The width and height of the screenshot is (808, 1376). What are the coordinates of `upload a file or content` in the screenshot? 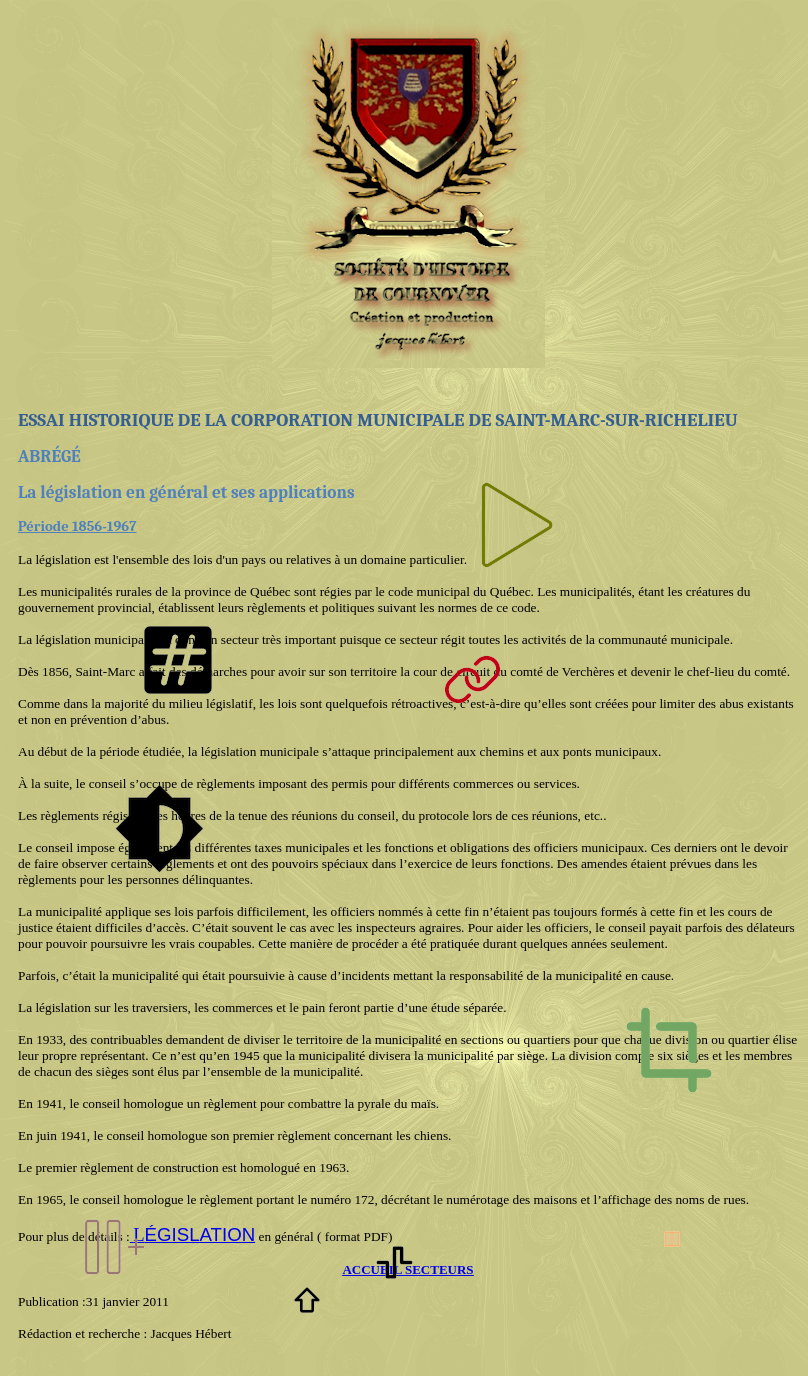 It's located at (307, 1301).